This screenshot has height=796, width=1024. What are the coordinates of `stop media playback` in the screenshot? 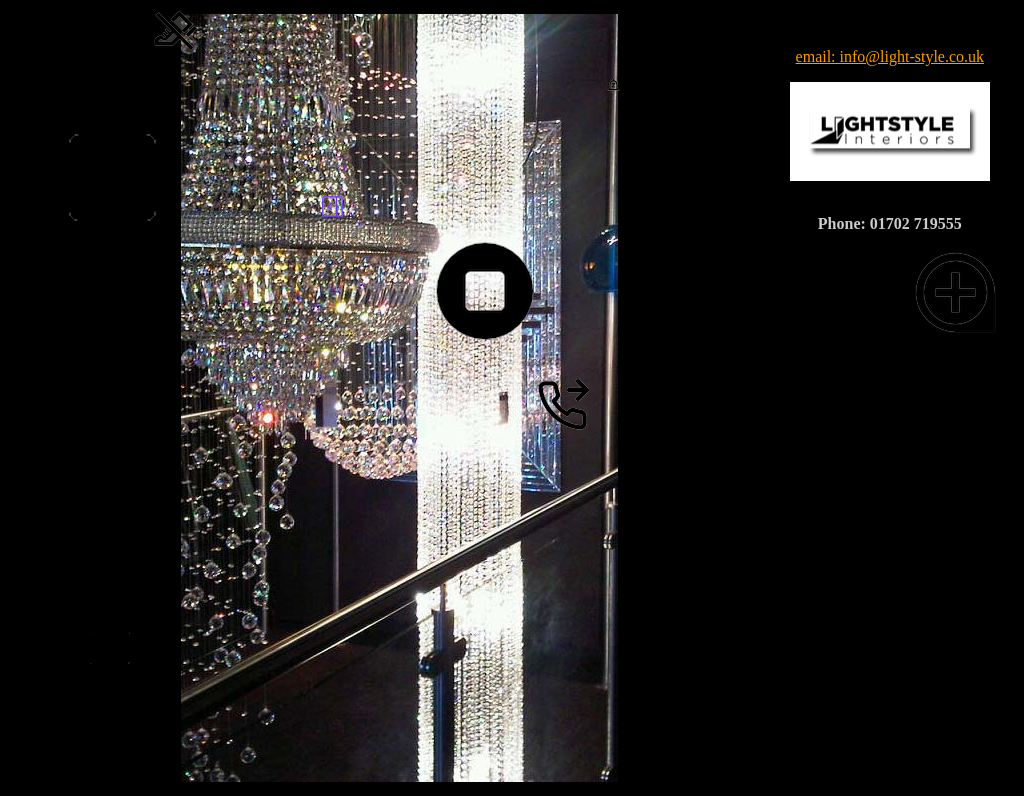 It's located at (485, 291).